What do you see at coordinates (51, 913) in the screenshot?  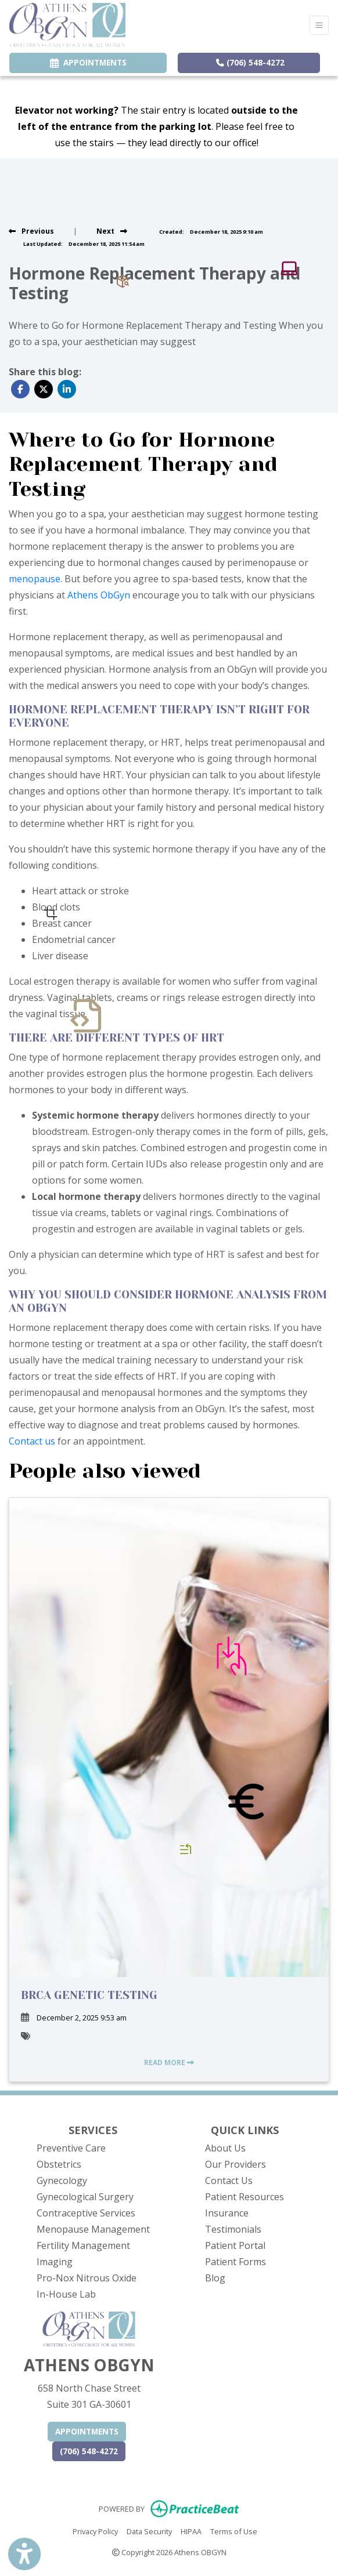 I see `crop an image or photo` at bounding box center [51, 913].